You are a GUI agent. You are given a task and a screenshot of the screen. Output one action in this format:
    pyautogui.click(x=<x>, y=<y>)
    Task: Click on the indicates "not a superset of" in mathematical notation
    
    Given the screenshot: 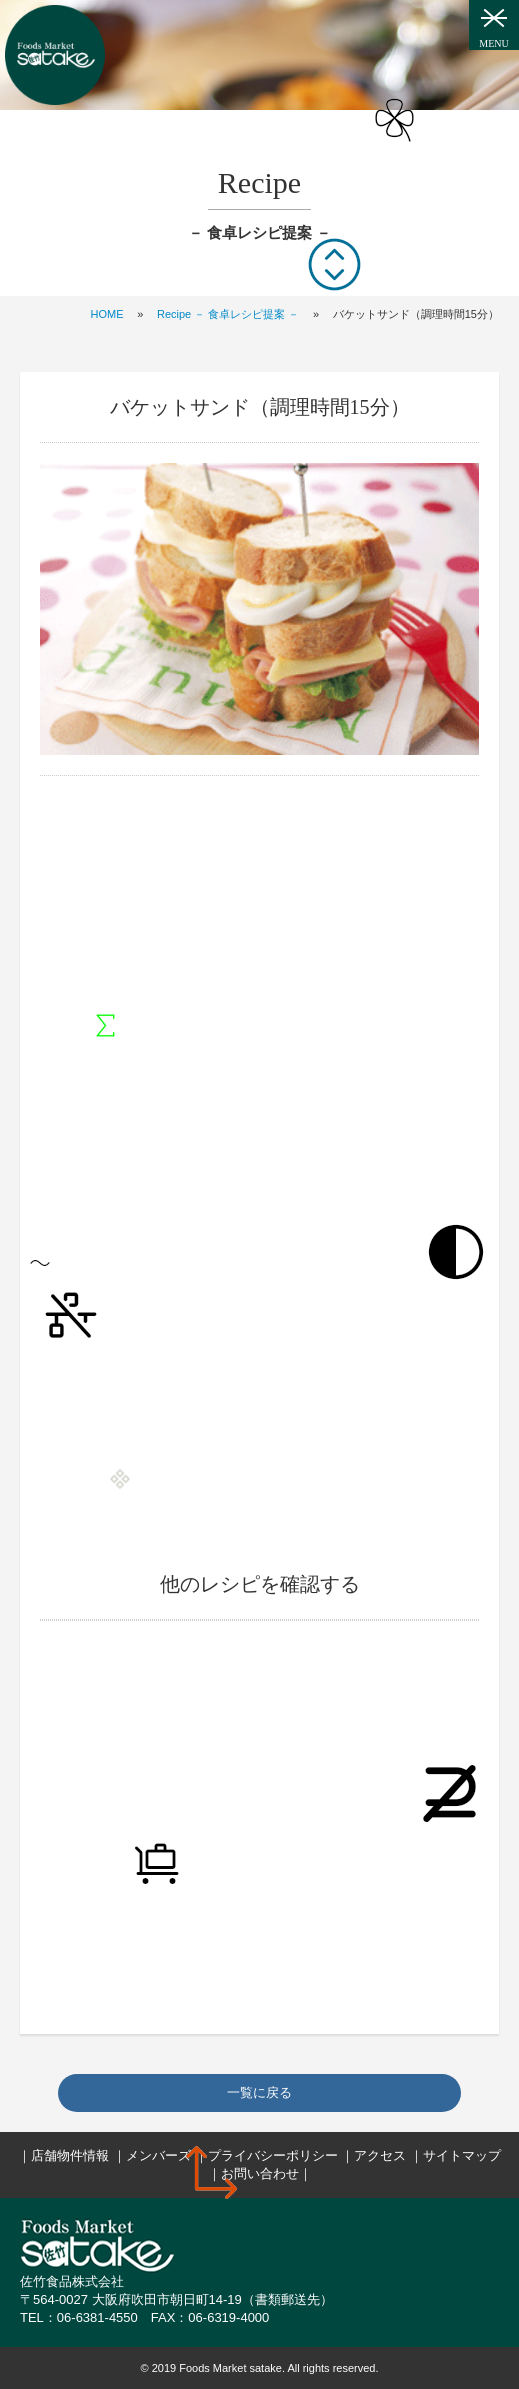 What is the action you would take?
    pyautogui.click(x=449, y=1793)
    